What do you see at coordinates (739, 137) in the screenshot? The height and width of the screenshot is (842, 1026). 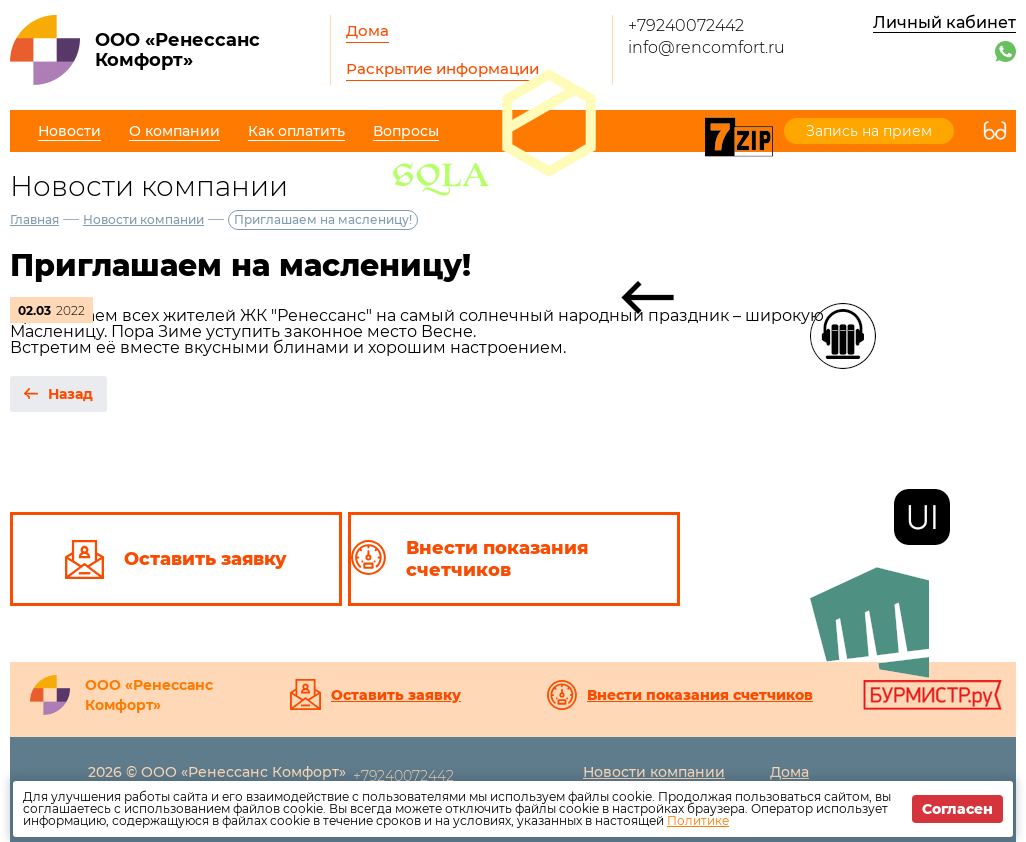 I see `7-Zip file compression software logo` at bounding box center [739, 137].